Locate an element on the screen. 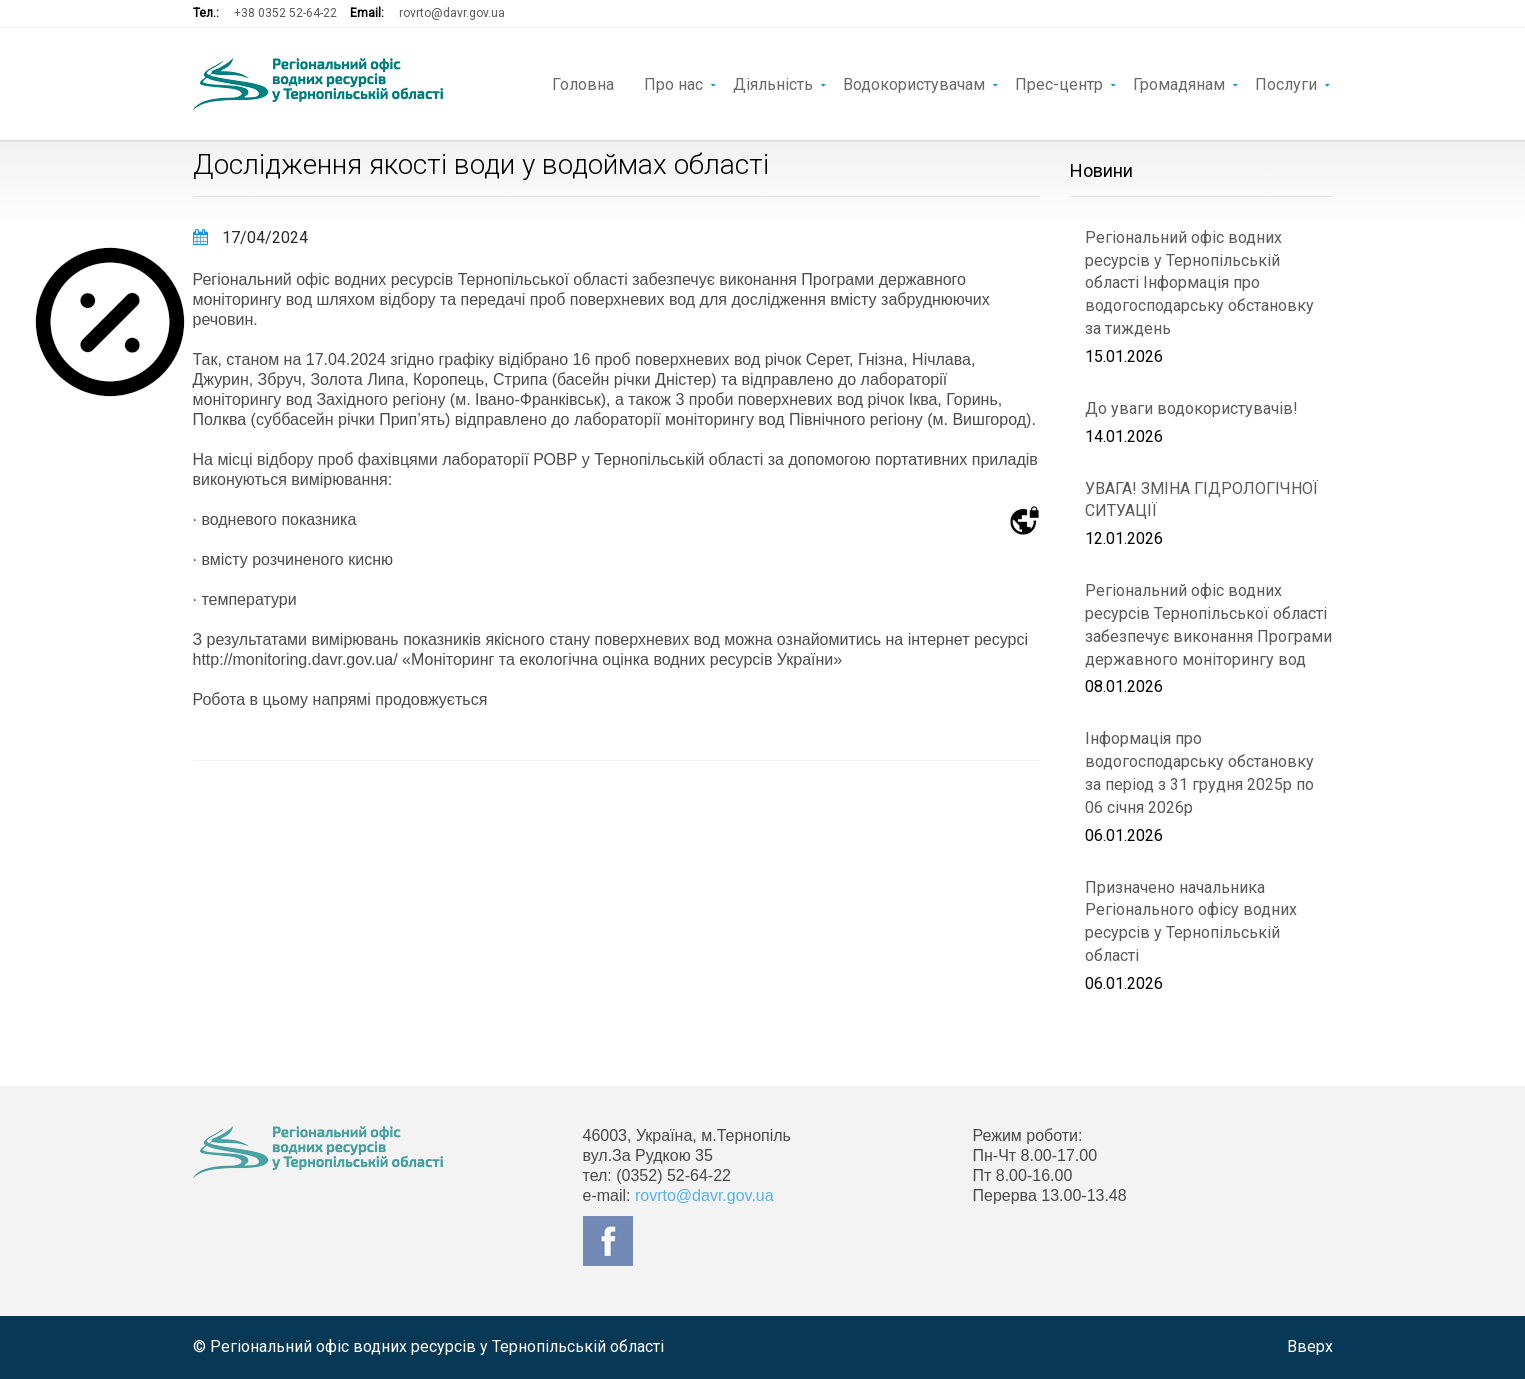 Image resolution: width=1525 pixels, height=1379 pixels. indicates active vpn connection is located at coordinates (1024, 520).